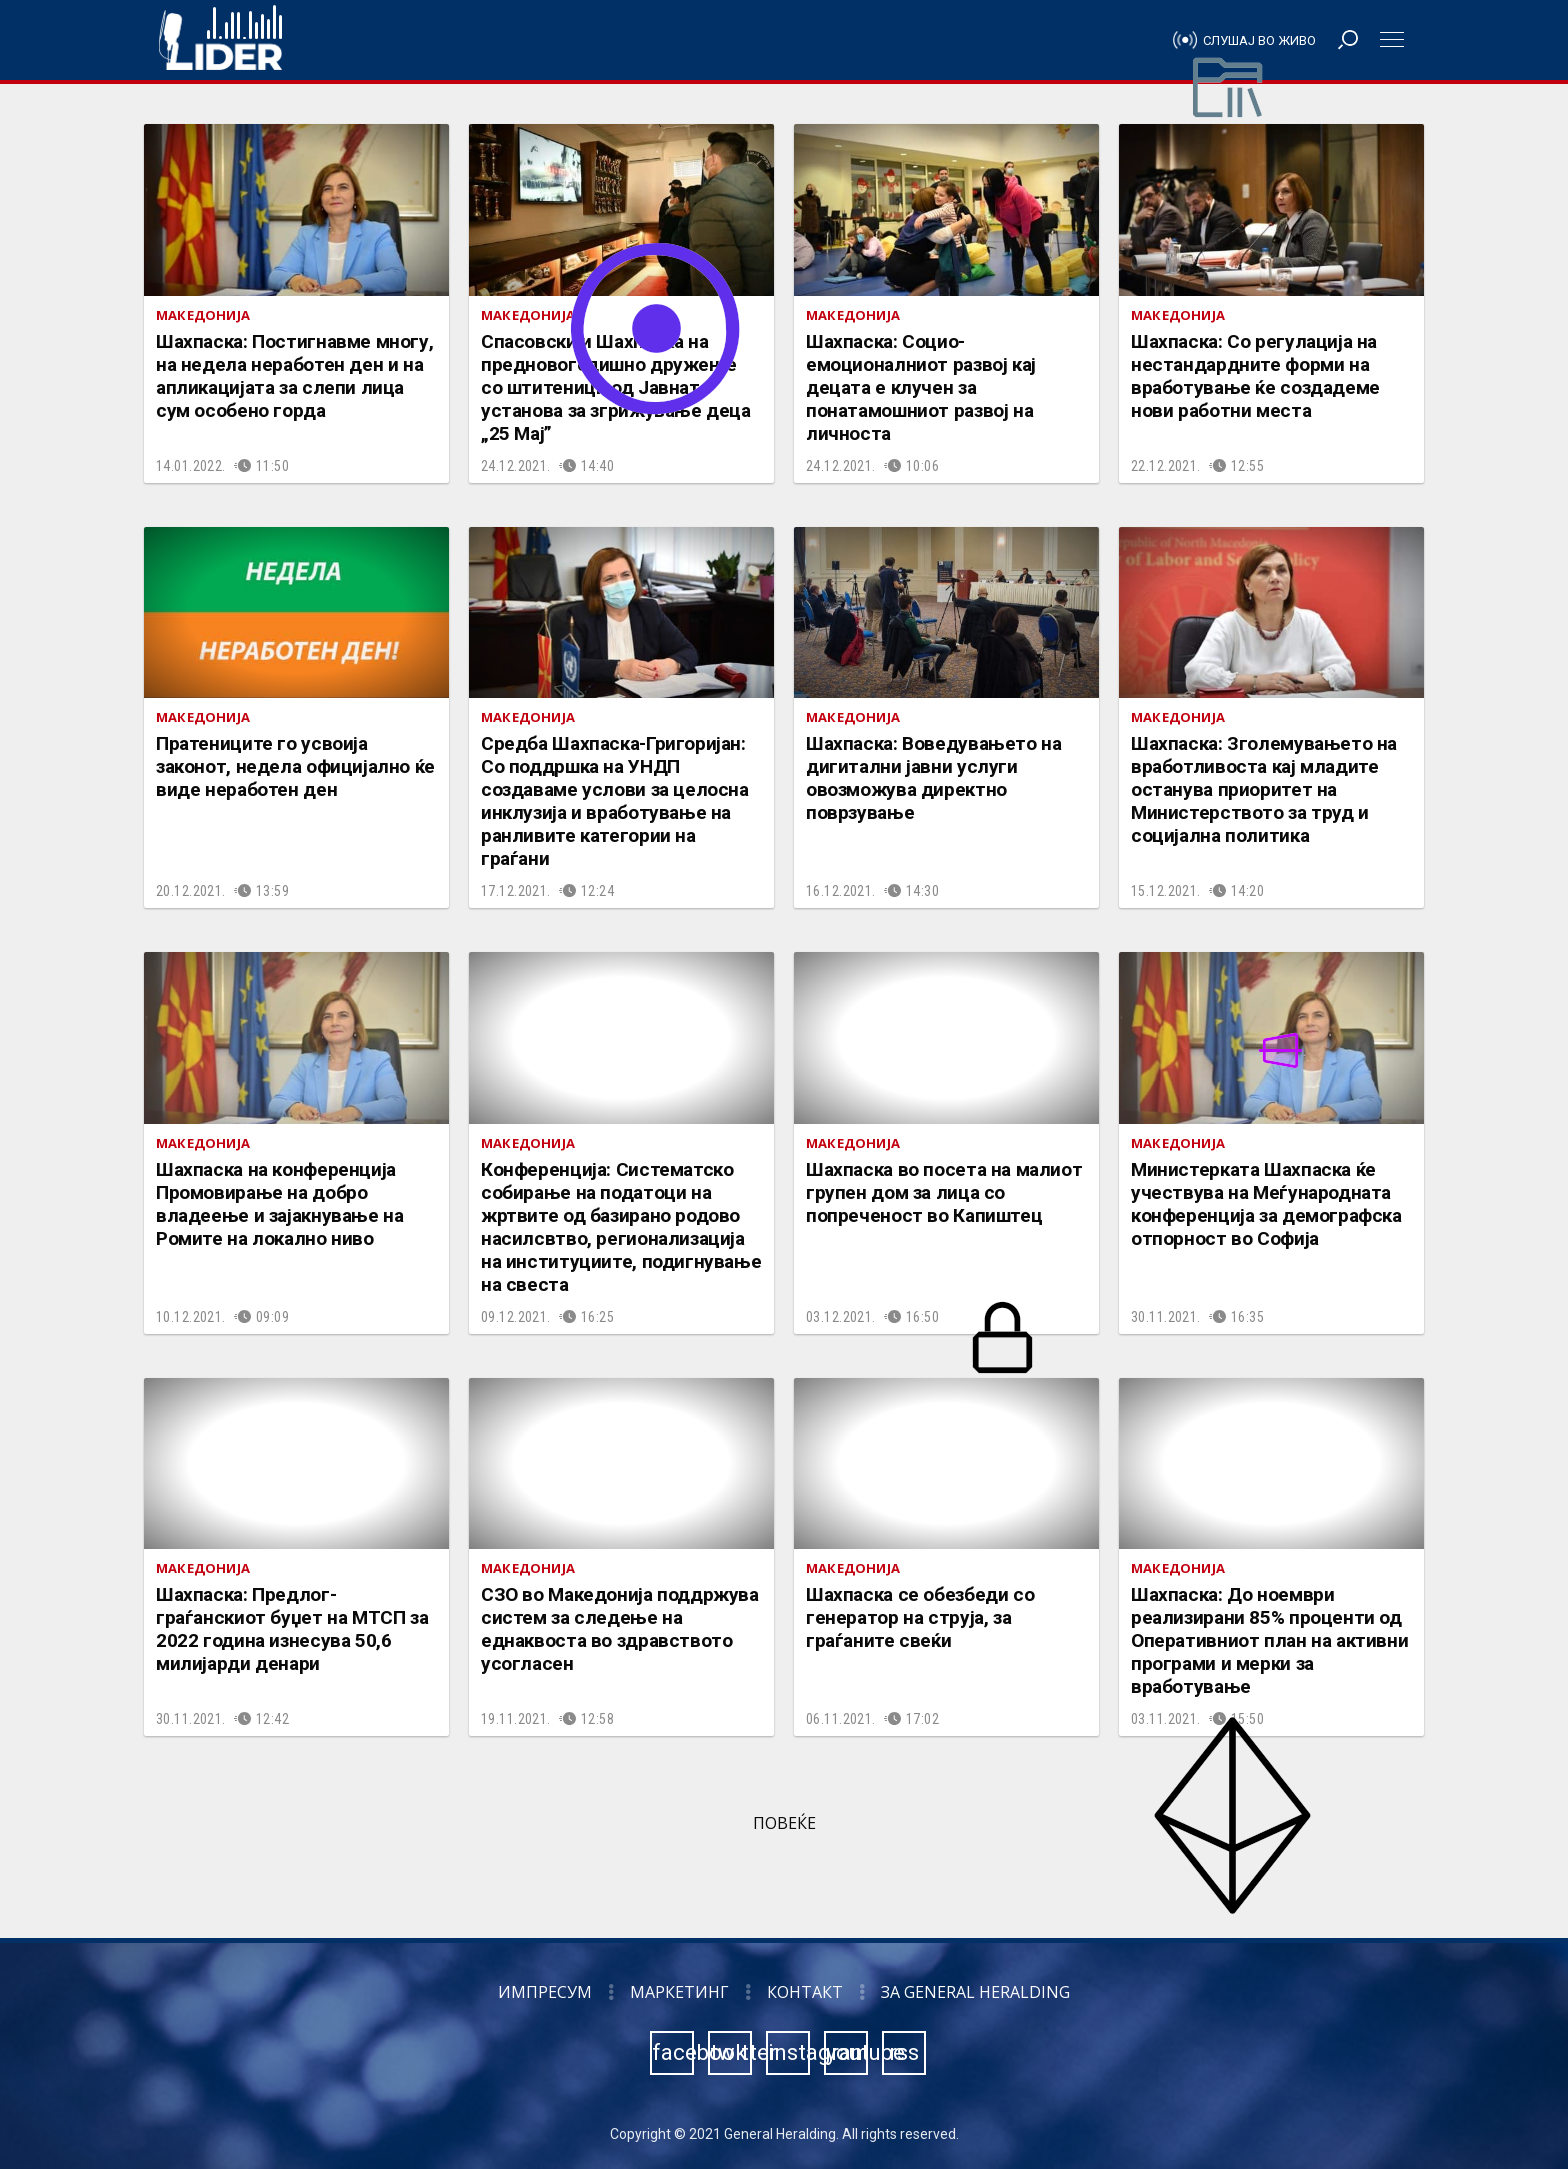 The height and width of the screenshot is (2169, 1568). Describe the element at coordinates (1002, 1337) in the screenshot. I see `indicates a locked or protected item` at that location.